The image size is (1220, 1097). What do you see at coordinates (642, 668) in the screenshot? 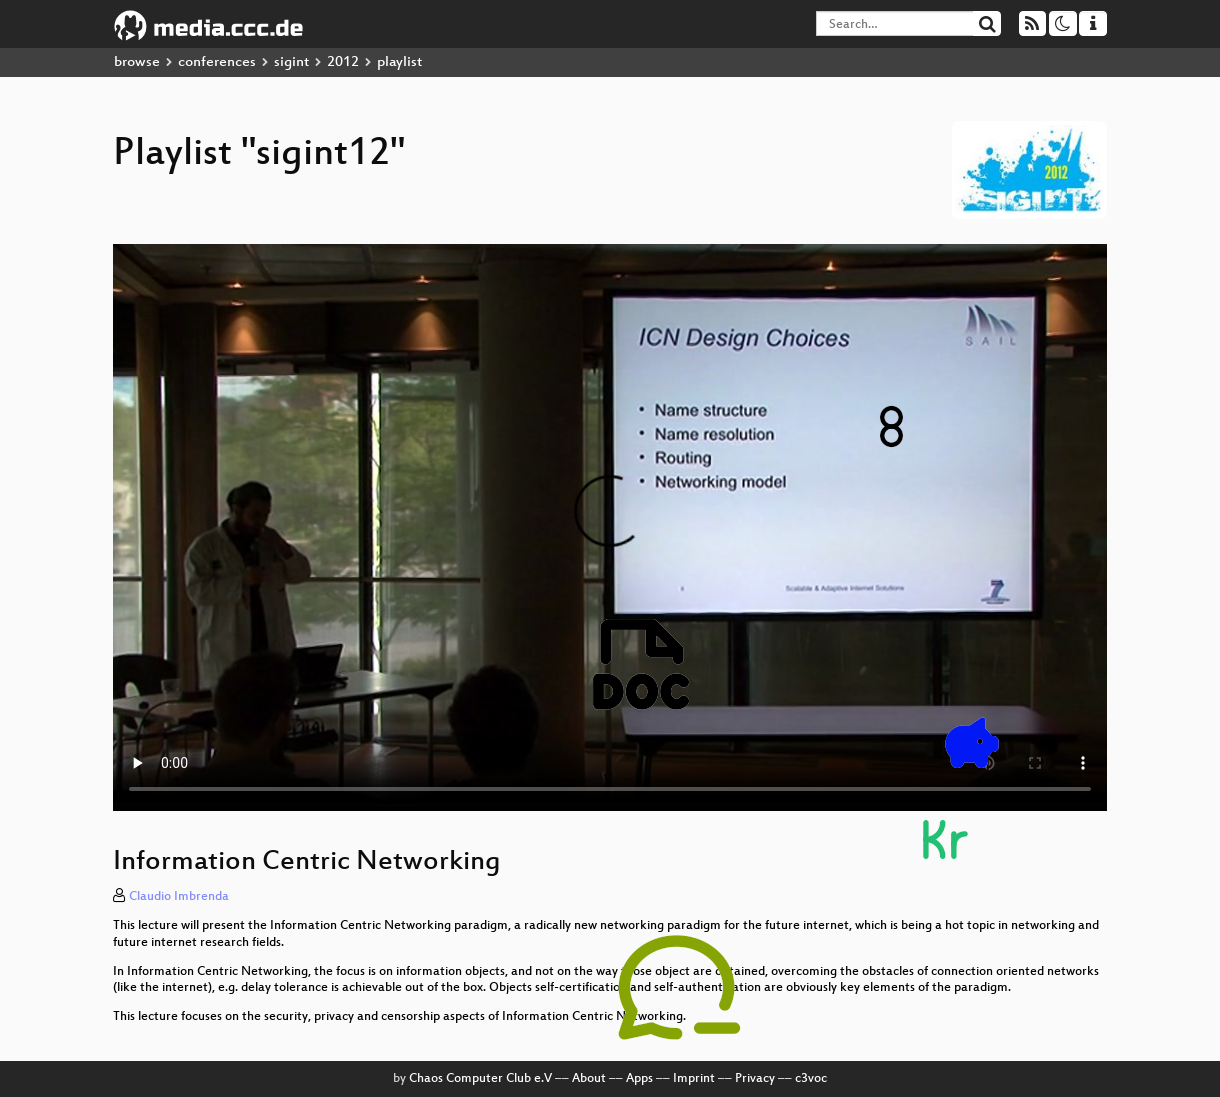
I see `open or view a document file` at bounding box center [642, 668].